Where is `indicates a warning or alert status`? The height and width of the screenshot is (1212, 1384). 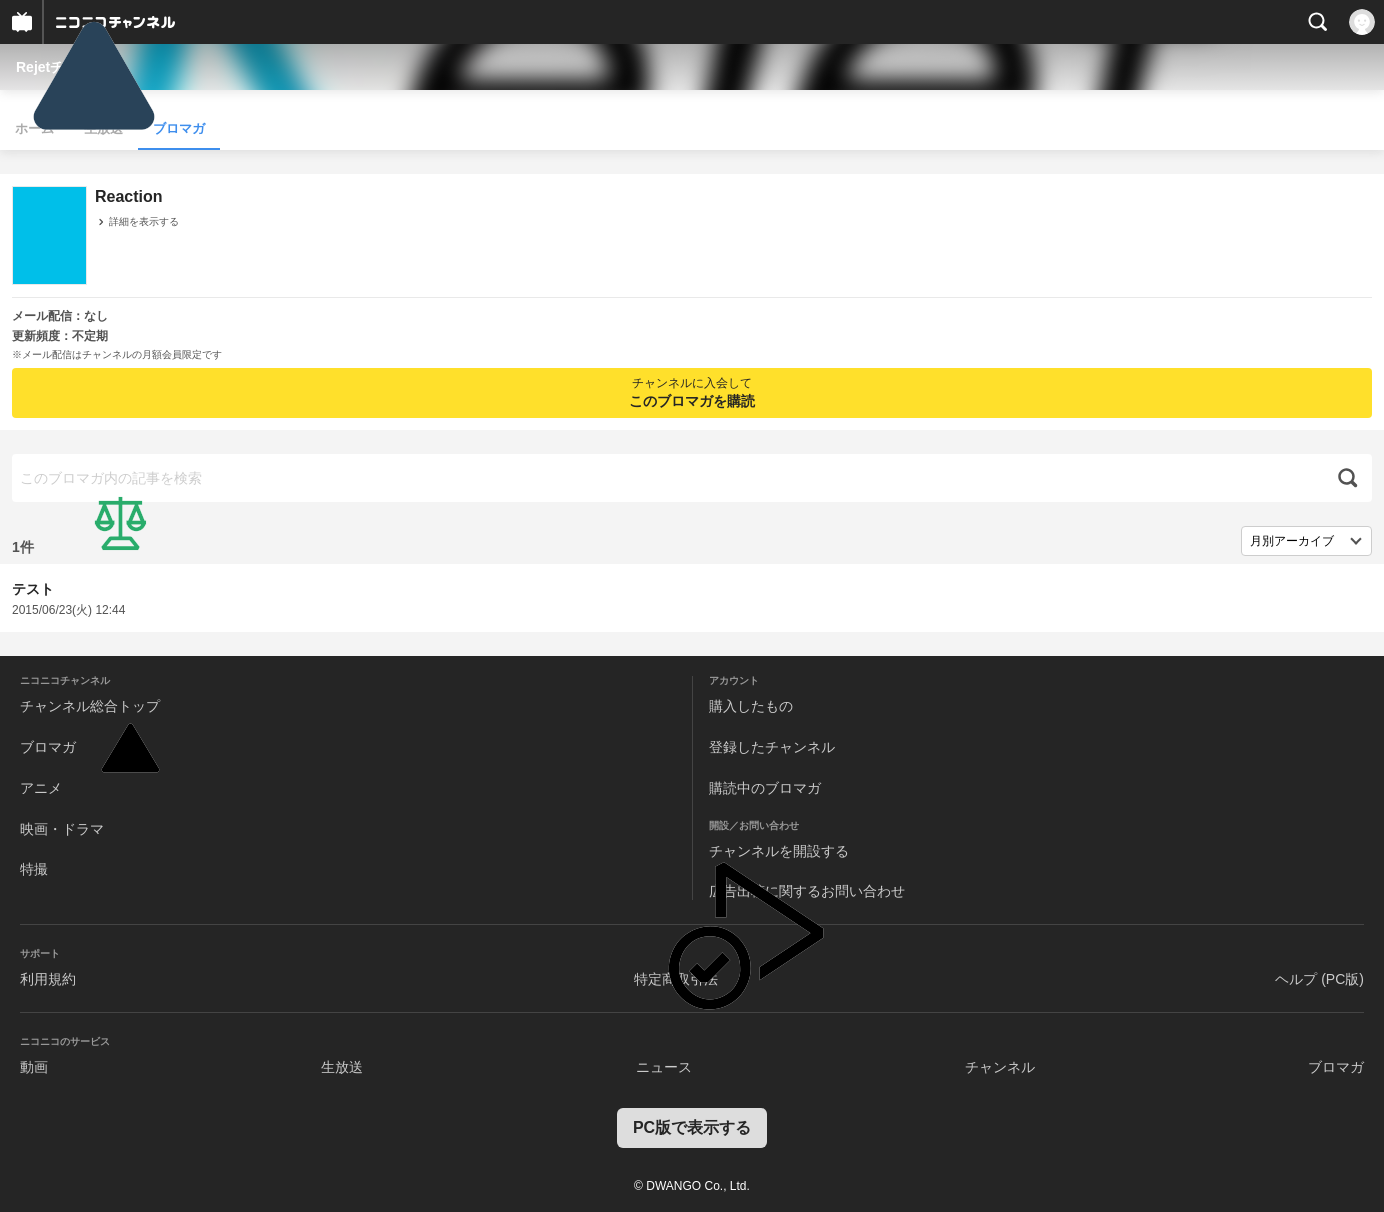 indicates a warning or alert status is located at coordinates (94, 78).